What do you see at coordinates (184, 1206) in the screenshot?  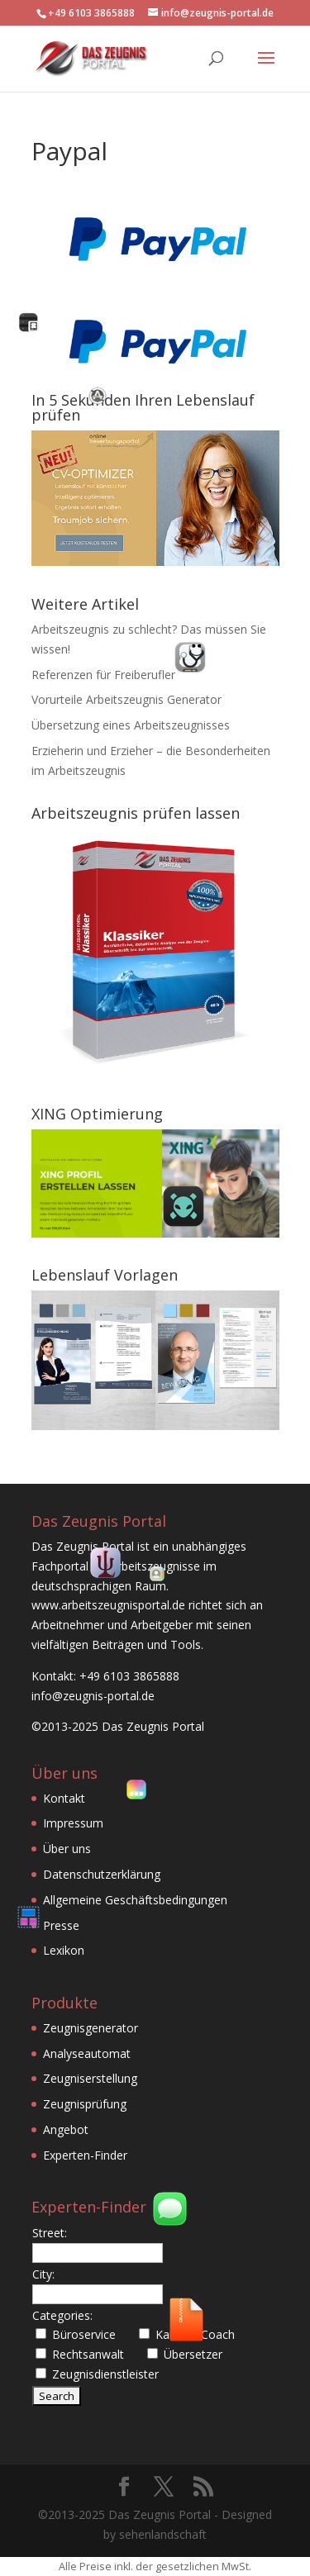 I see `open the X (formerly Twitter) app` at bounding box center [184, 1206].